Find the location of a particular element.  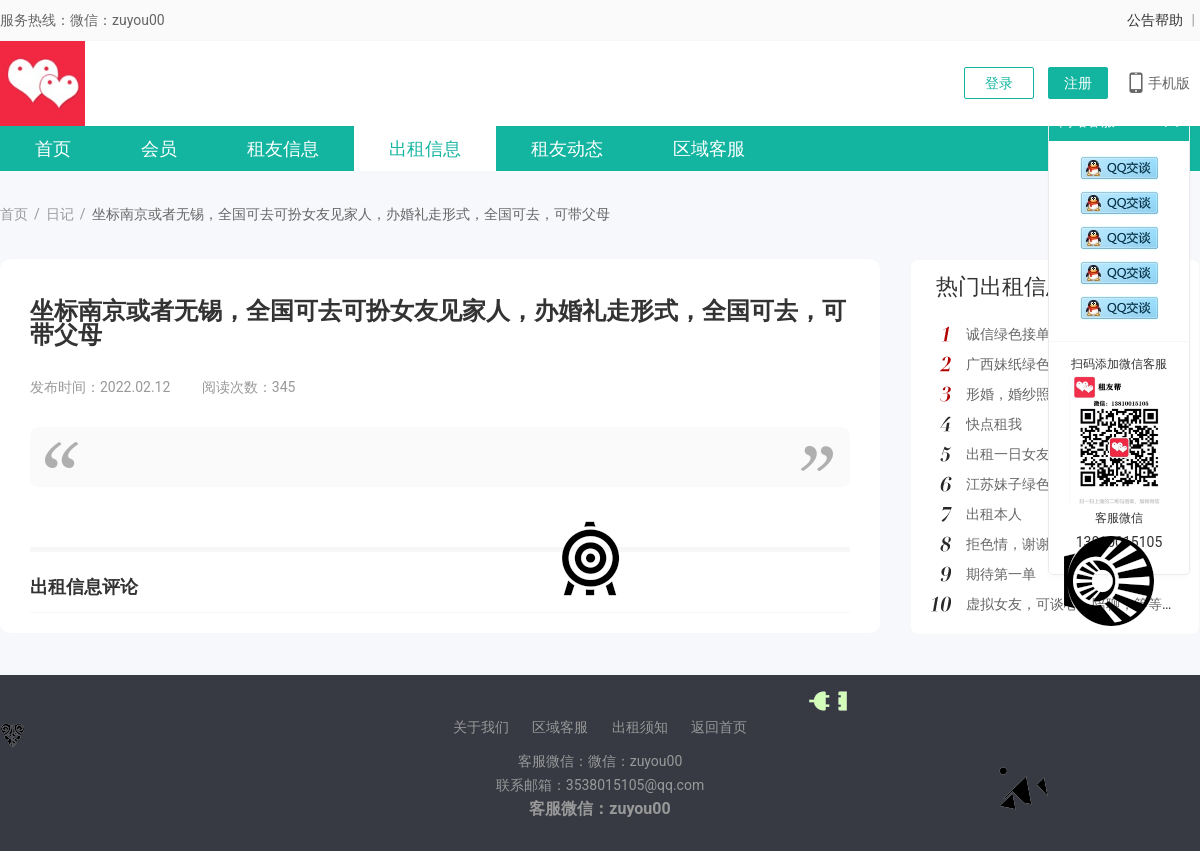

toggle flashlight on/off is located at coordinates (1109, 581).